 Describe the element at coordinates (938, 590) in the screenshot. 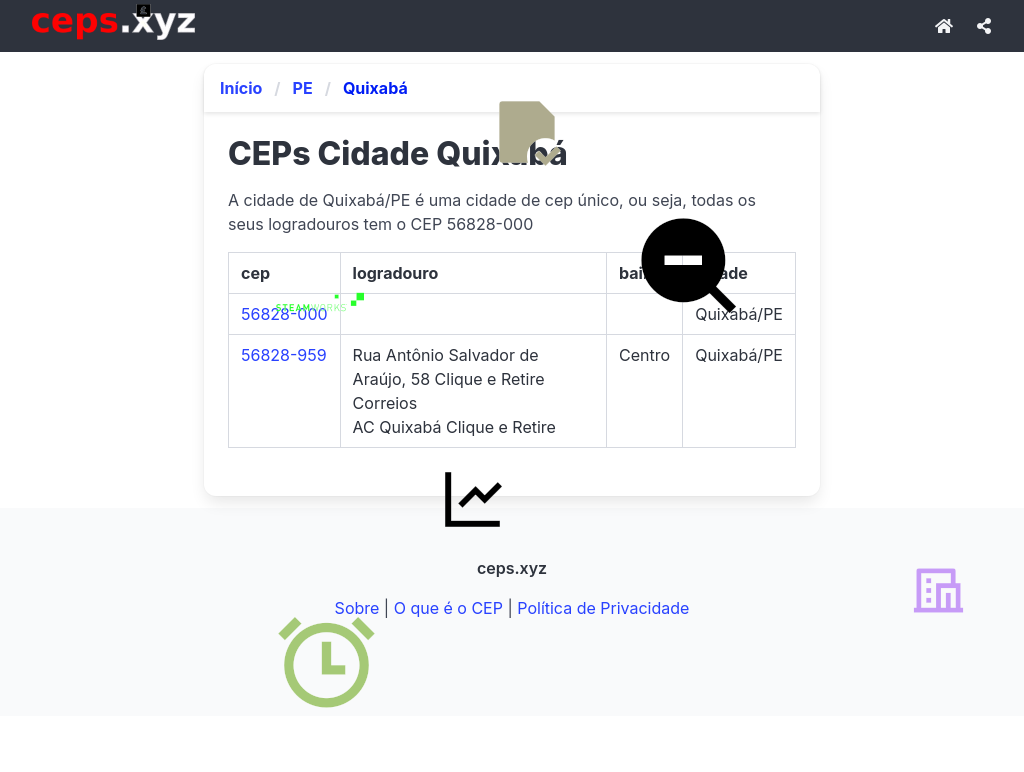

I see `find nearby hotels` at that location.